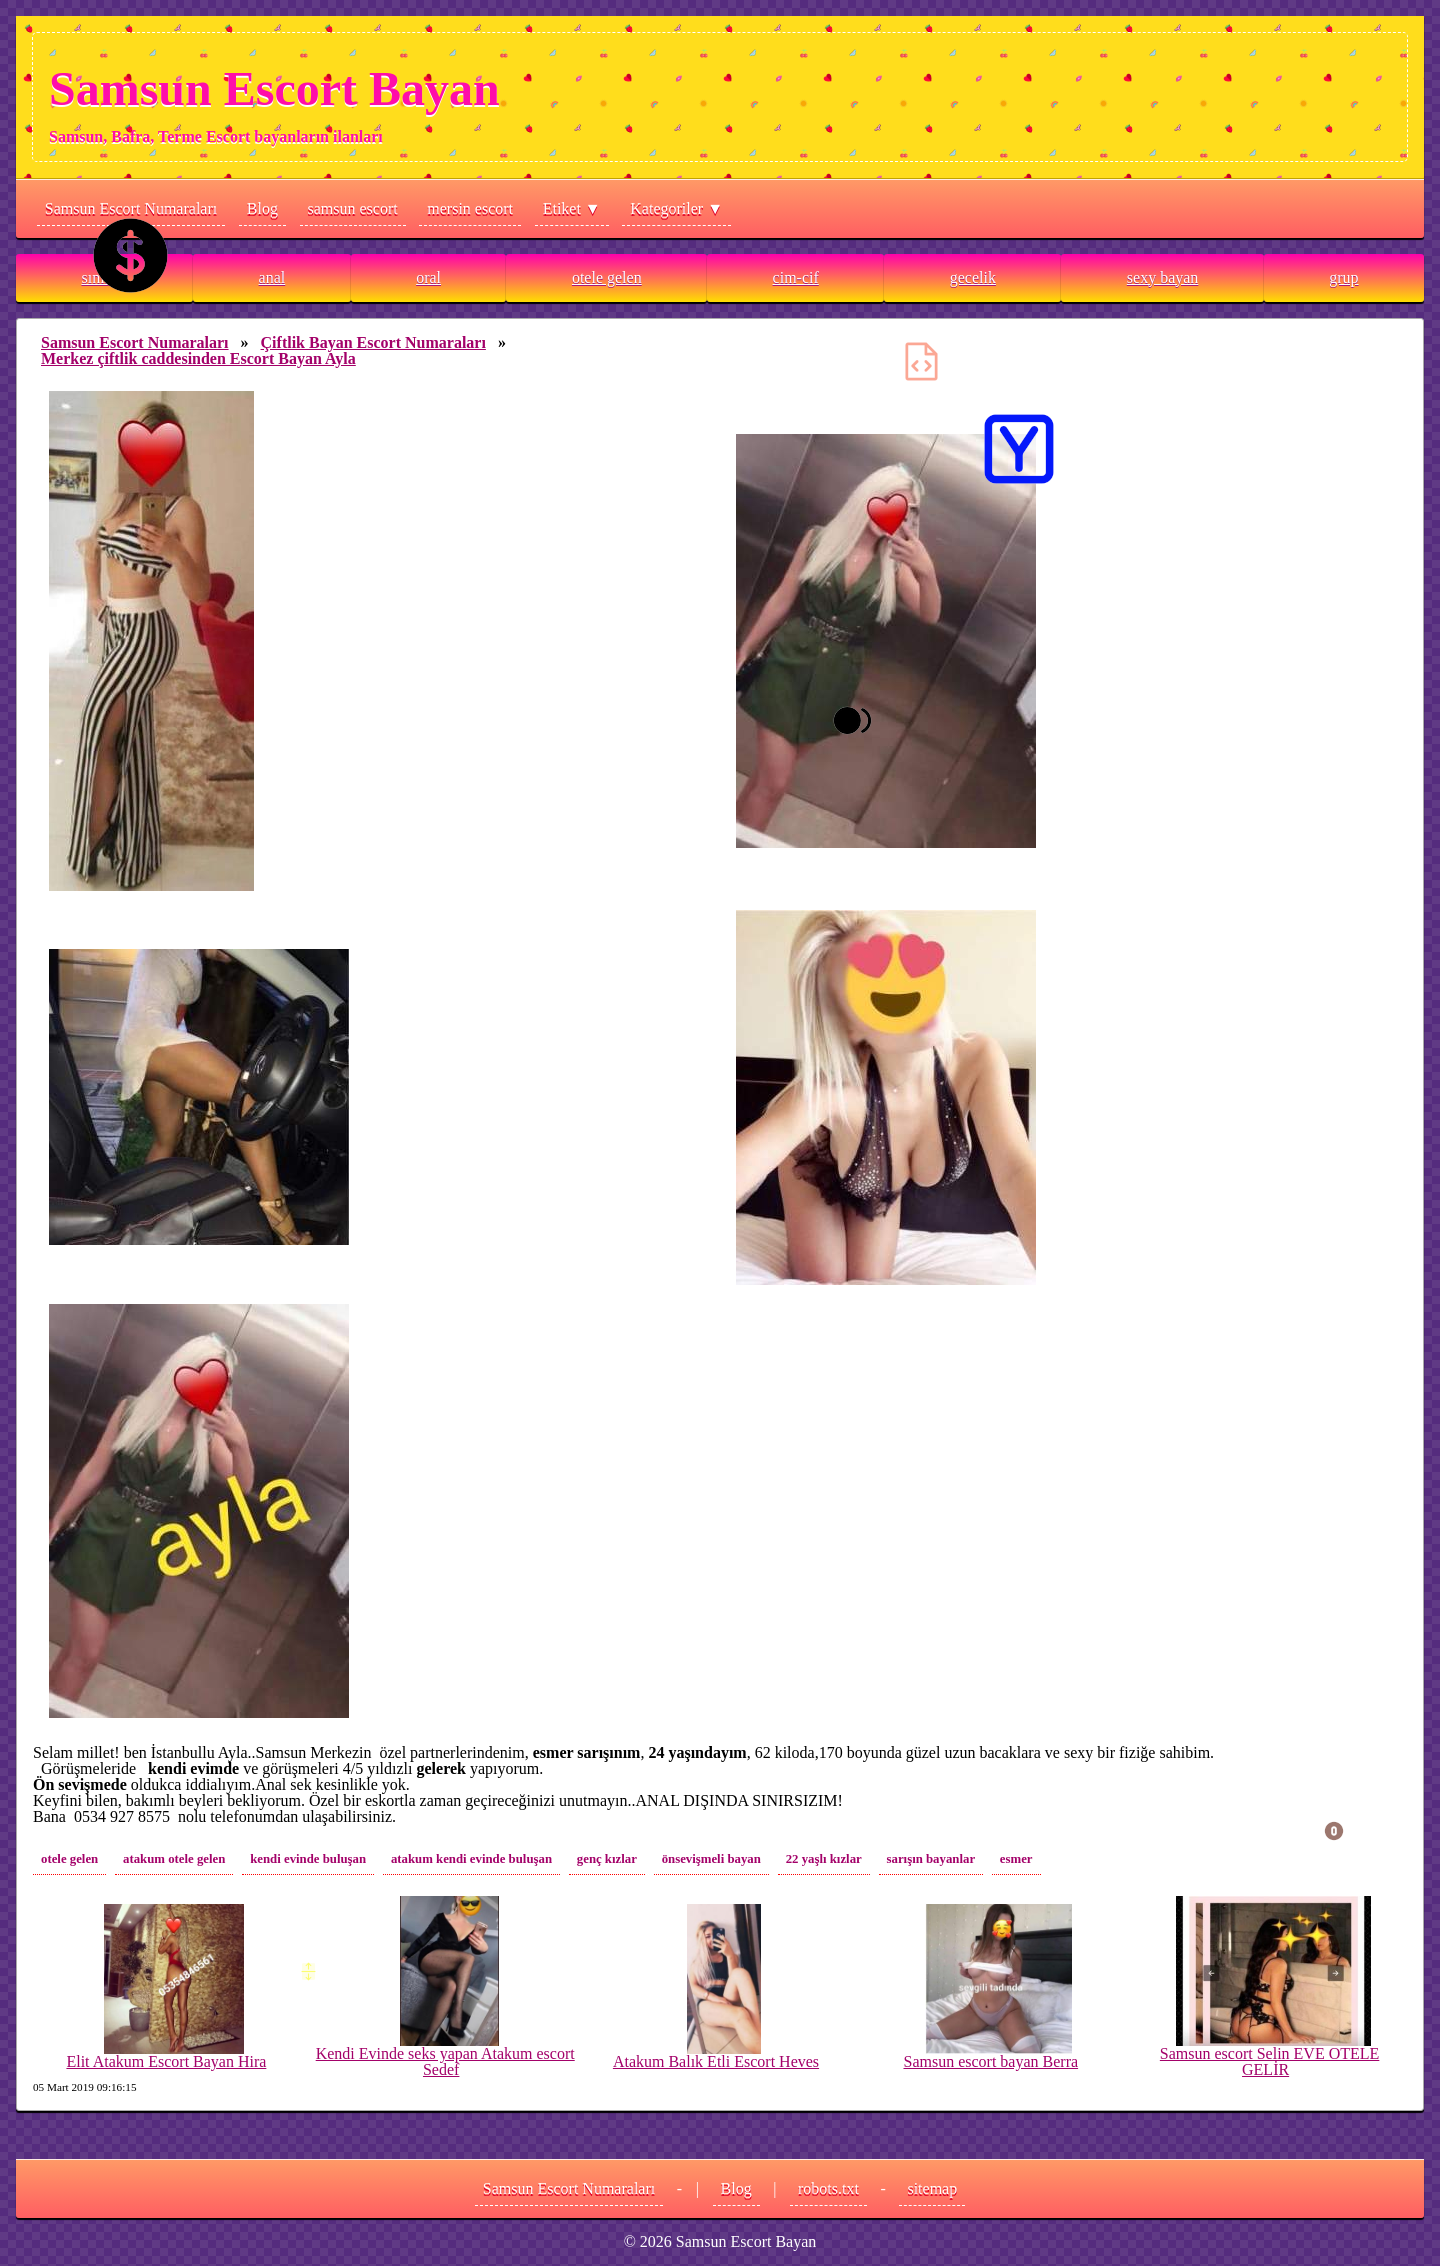 This screenshot has width=1440, height=2266. Describe the element at coordinates (130, 255) in the screenshot. I see `view account balance or financial information` at that location.